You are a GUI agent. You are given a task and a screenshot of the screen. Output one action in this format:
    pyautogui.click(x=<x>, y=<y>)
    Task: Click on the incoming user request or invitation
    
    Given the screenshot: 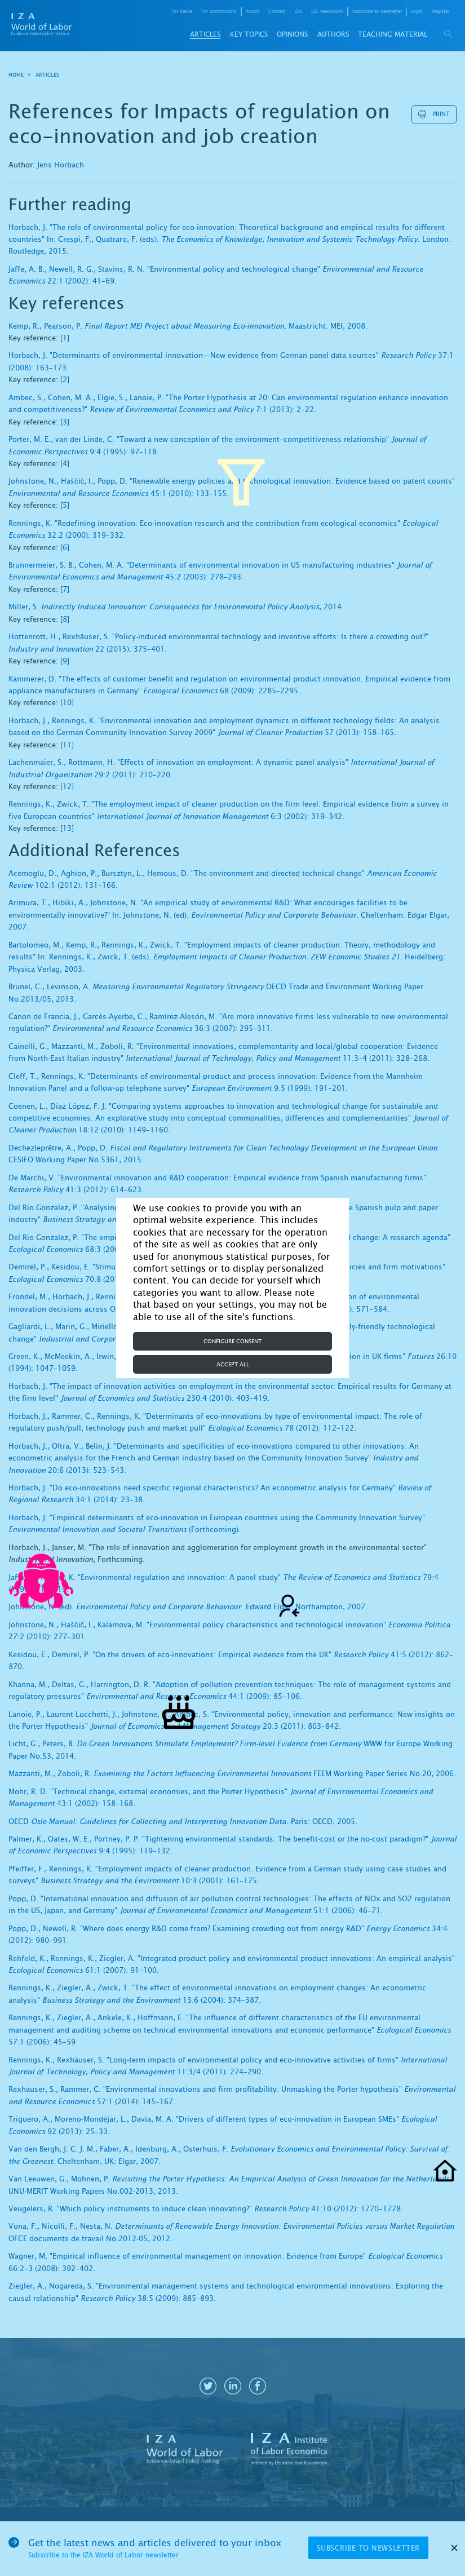 What is the action you would take?
    pyautogui.click(x=287, y=1606)
    